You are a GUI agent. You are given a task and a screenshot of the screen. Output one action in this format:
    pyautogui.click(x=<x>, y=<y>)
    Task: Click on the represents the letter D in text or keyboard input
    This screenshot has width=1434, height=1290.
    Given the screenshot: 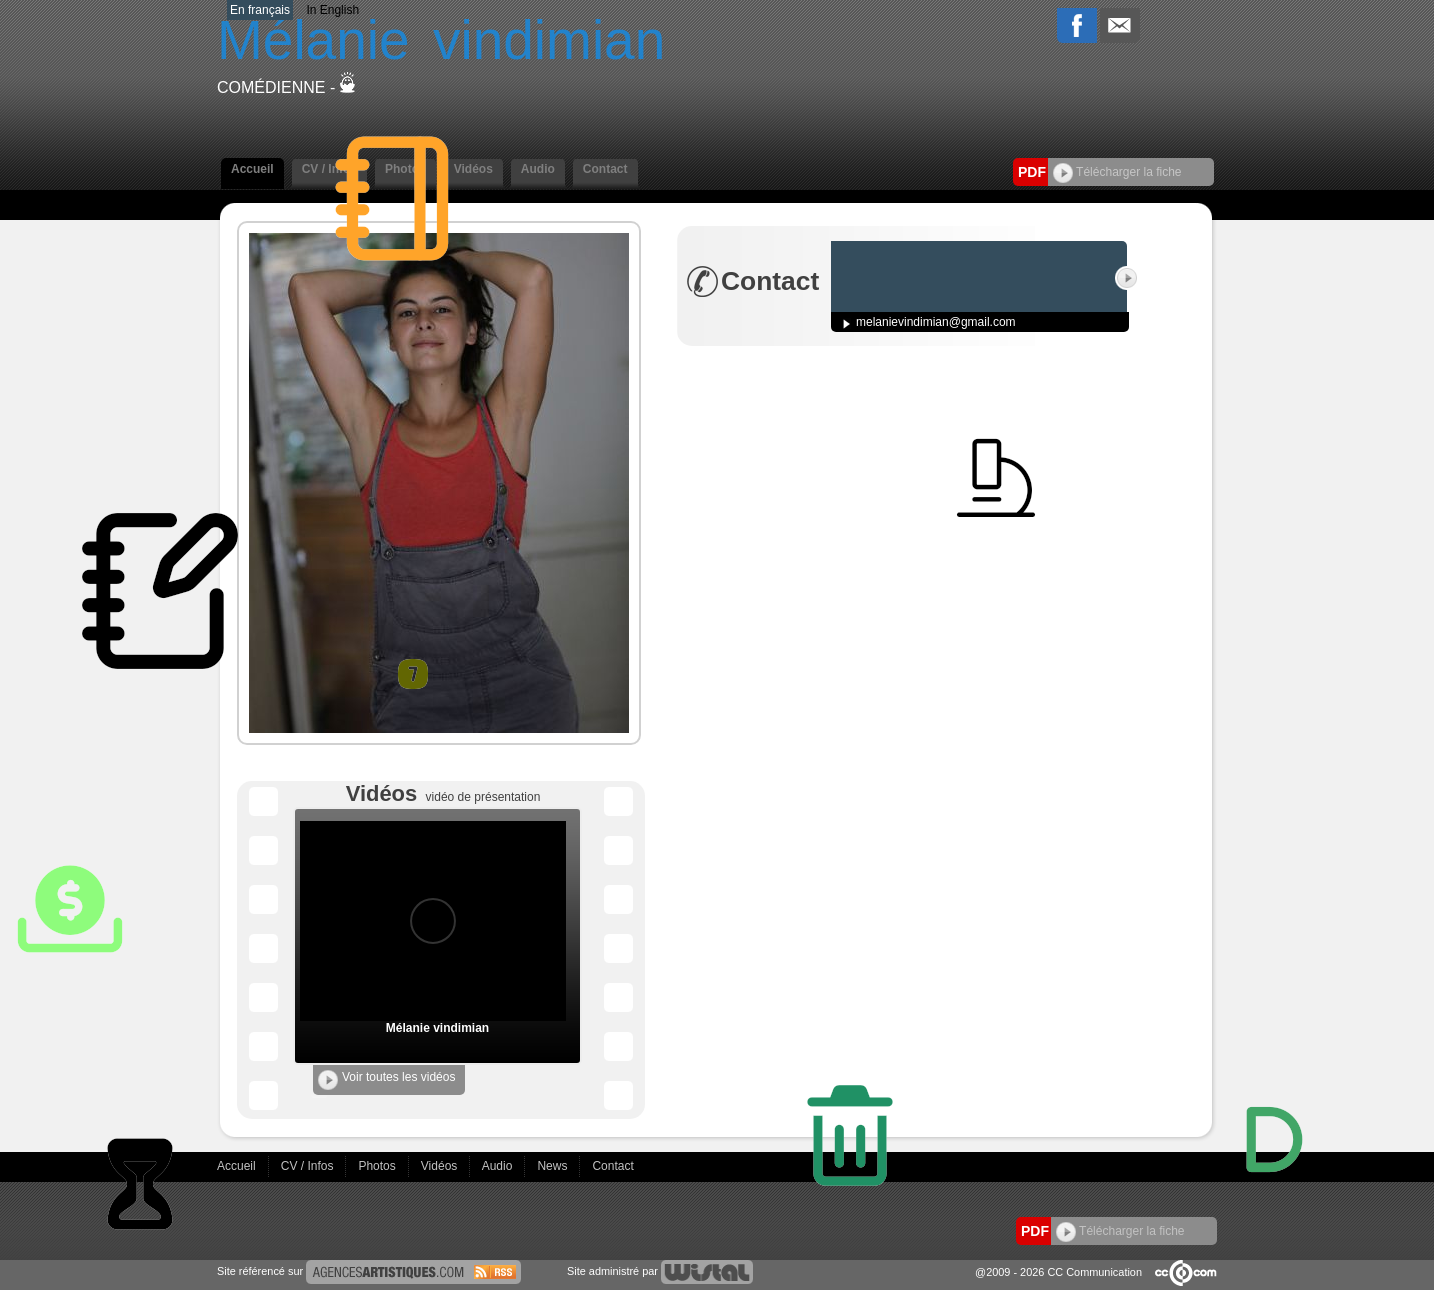 What is the action you would take?
    pyautogui.click(x=1274, y=1139)
    